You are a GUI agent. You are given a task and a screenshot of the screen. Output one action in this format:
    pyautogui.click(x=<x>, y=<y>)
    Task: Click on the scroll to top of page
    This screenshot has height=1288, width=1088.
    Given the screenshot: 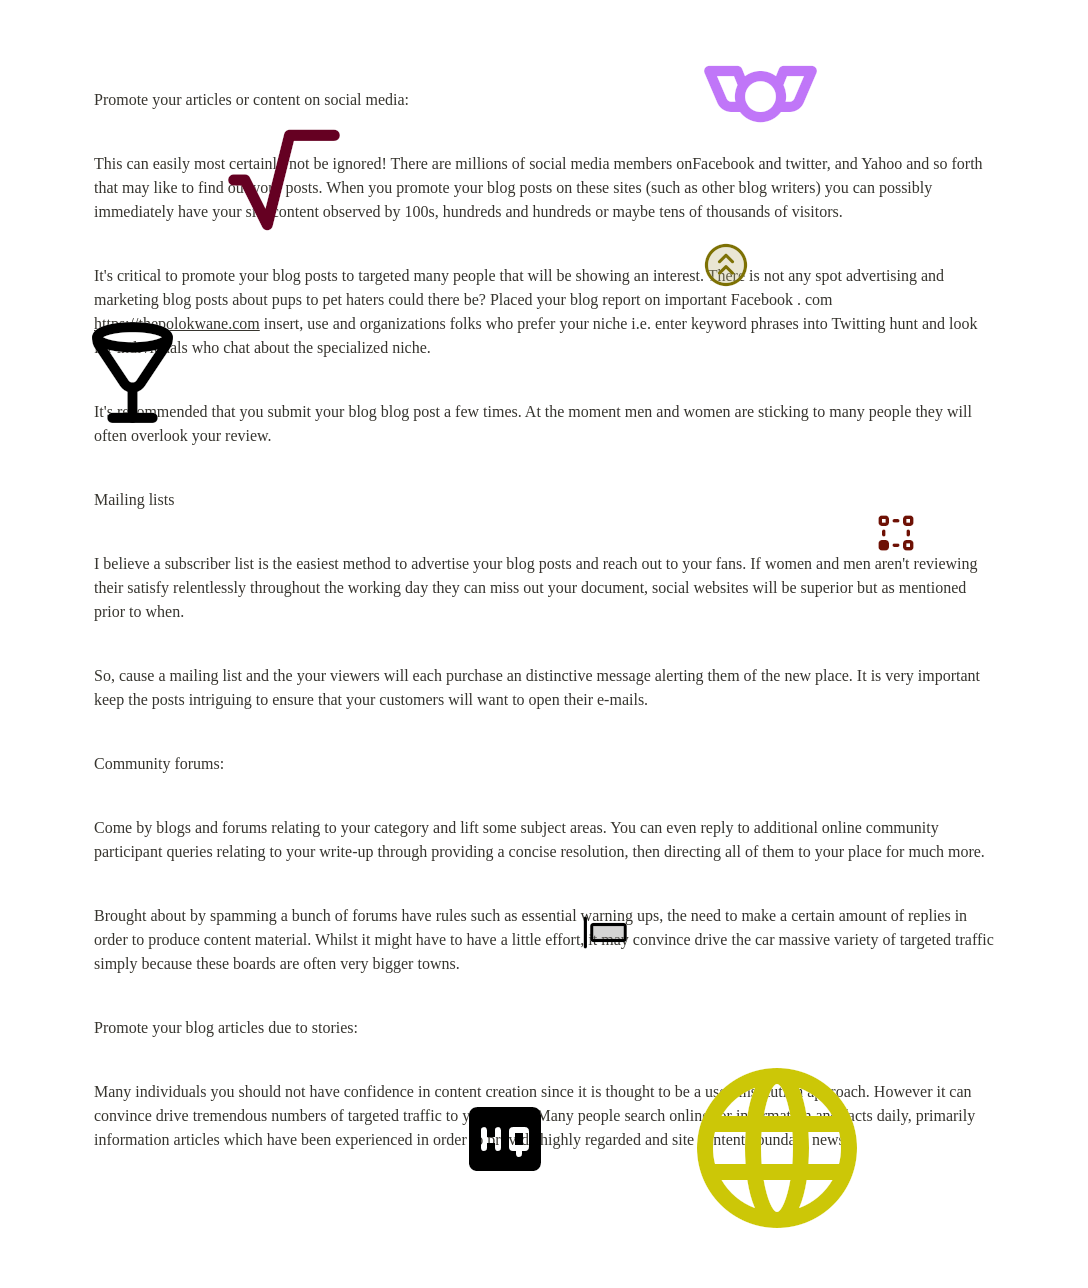 What is the action you would take?
    pyautogui.click(x=726, y=265)
    